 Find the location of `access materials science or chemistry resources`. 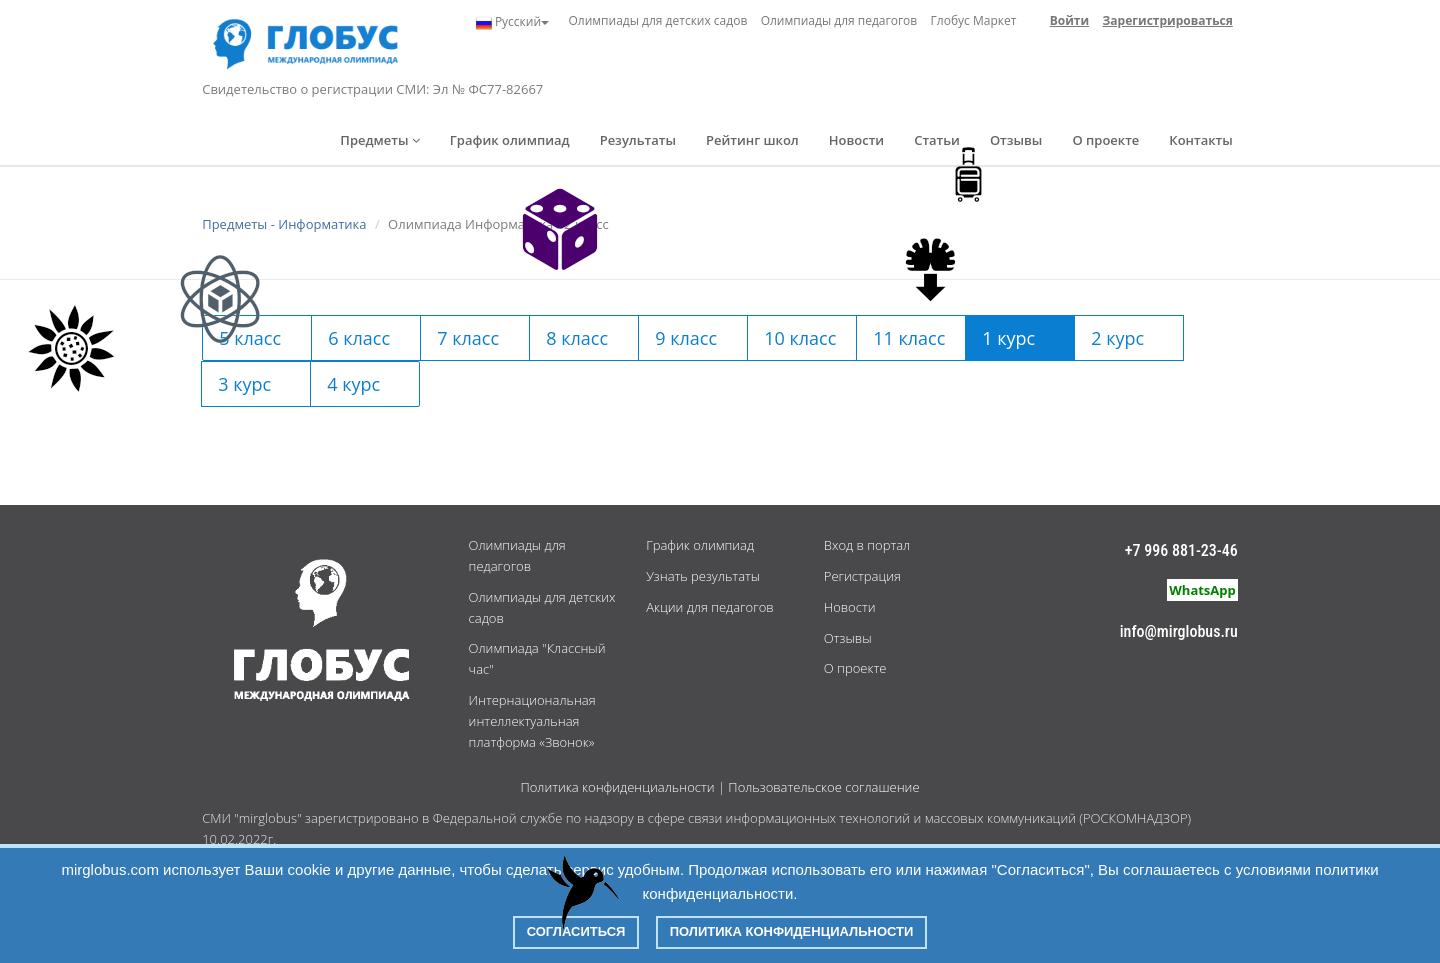

access materials science or chemistry resources is located at coordinates (220, 299).